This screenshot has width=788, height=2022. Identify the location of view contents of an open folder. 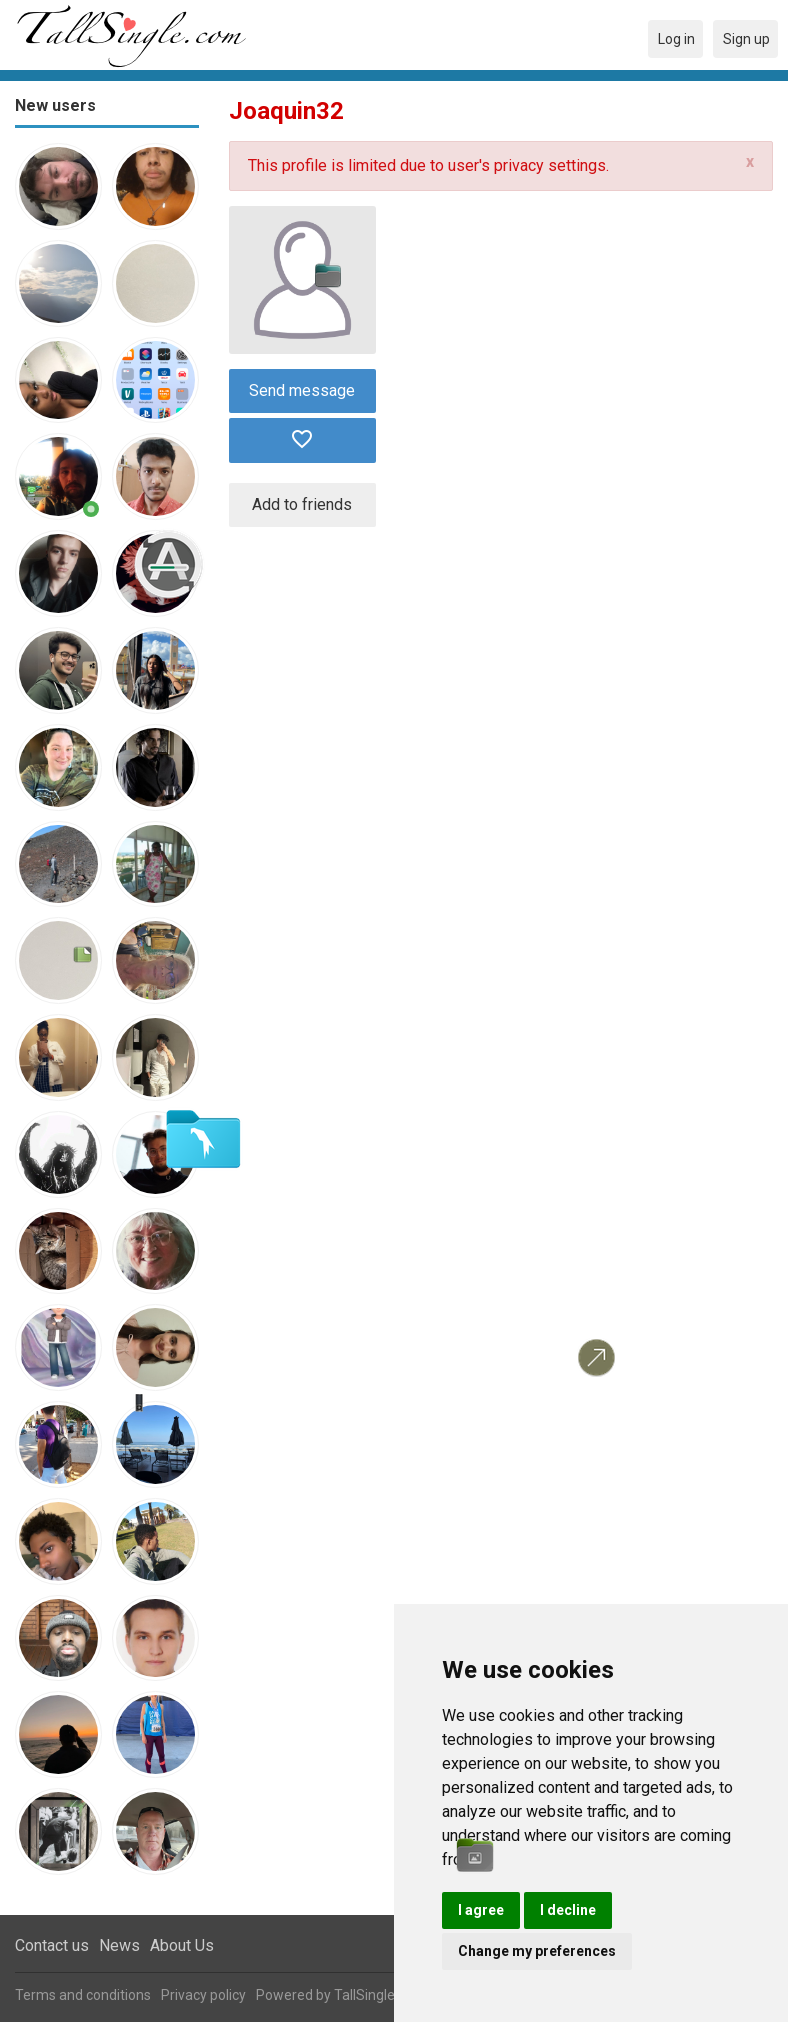
(328, 275).